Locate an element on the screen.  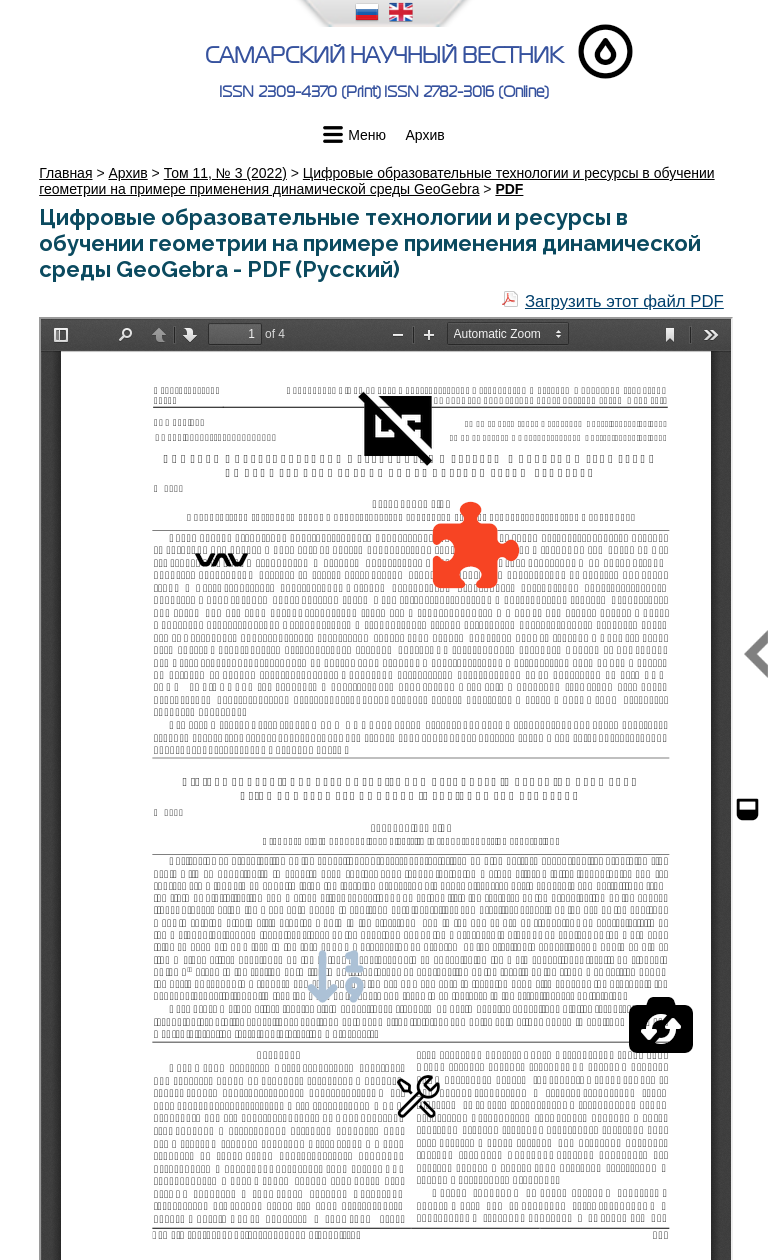
vnv brand logo is located at coordinates (221, 558).